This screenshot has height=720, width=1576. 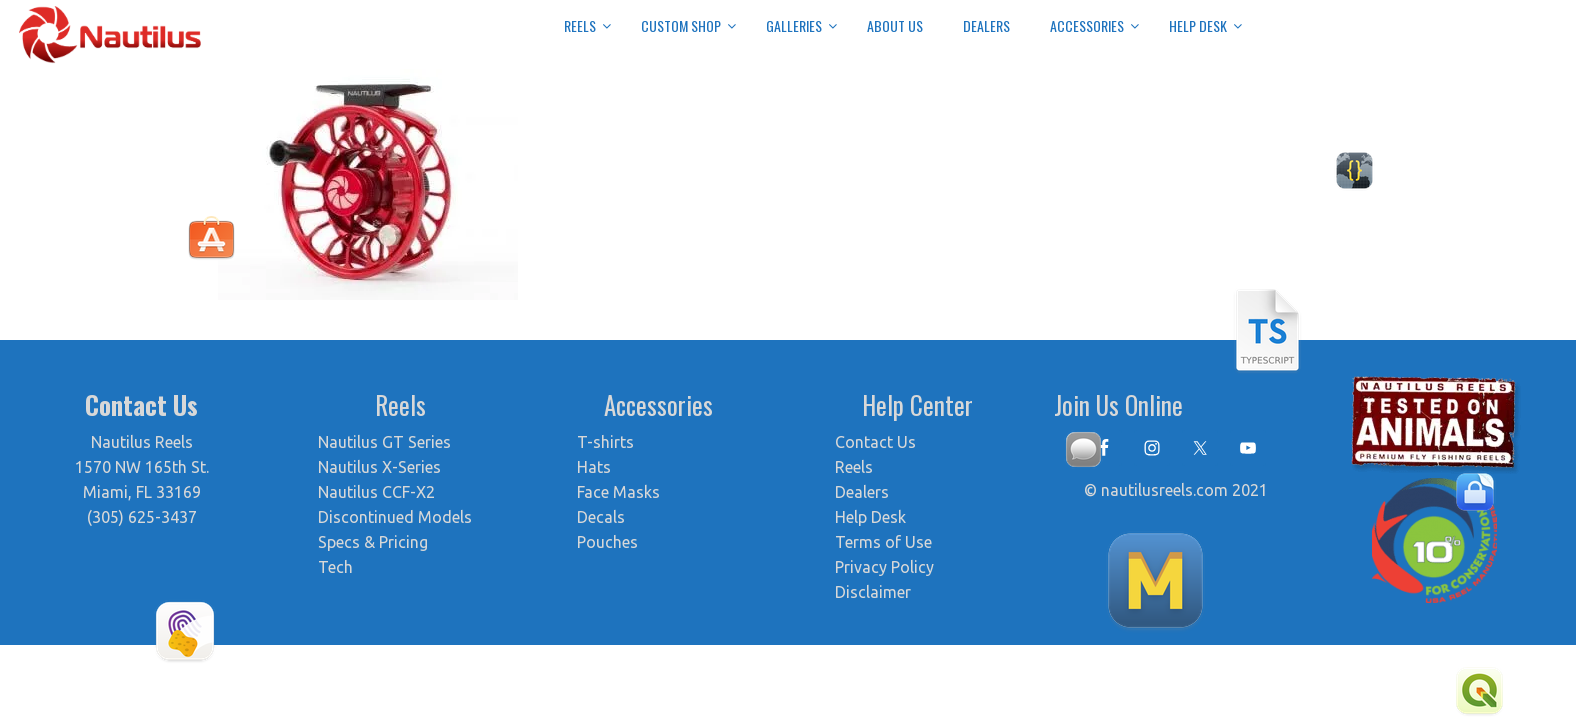 What do you see at coordinates (1354, 170) in the screenshot?
I see `open web browser stylesheet preferences` at bounding box center [1354, 170].